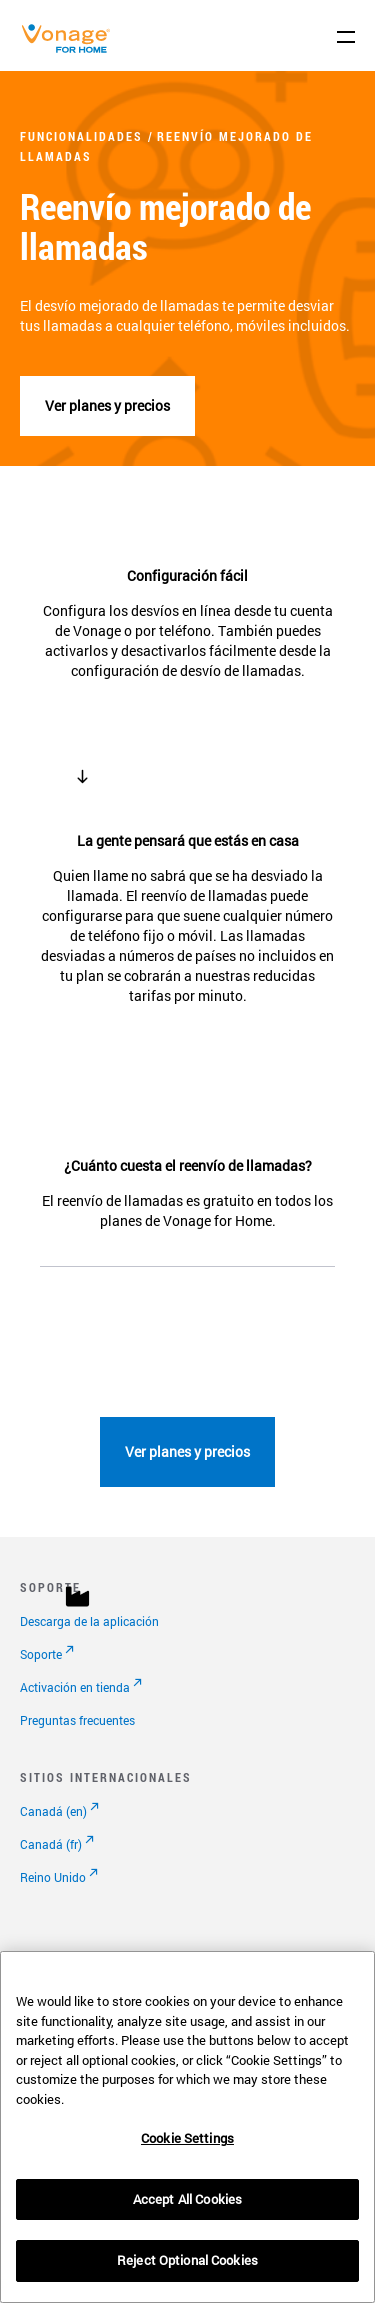 This screenshot has width=375, height=2303. What do you see at coordinates (77, 1596) in the screenshot?
I see `view industrial or manufacturing settings` at bounding box center [77, 1596].